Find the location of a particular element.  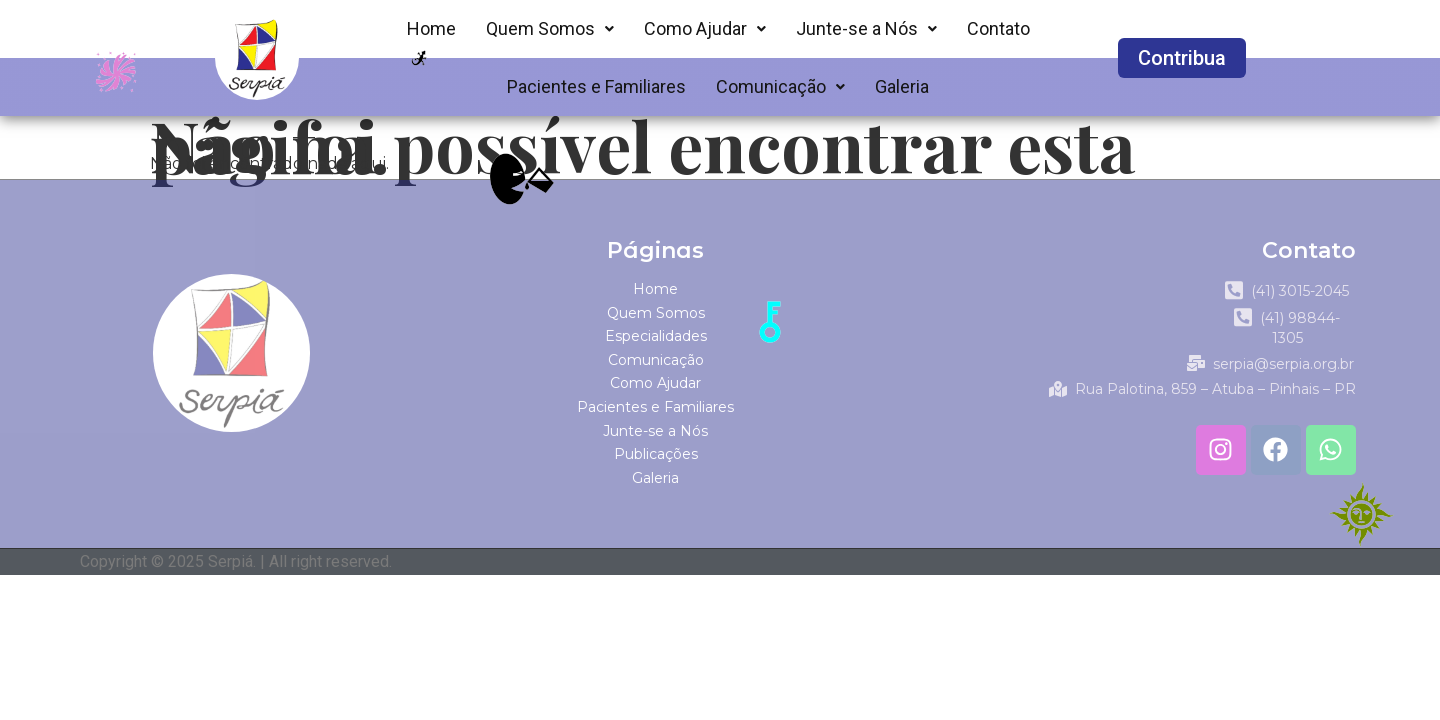

access space or astronomy-themed content is located at coordinates (116, 72).